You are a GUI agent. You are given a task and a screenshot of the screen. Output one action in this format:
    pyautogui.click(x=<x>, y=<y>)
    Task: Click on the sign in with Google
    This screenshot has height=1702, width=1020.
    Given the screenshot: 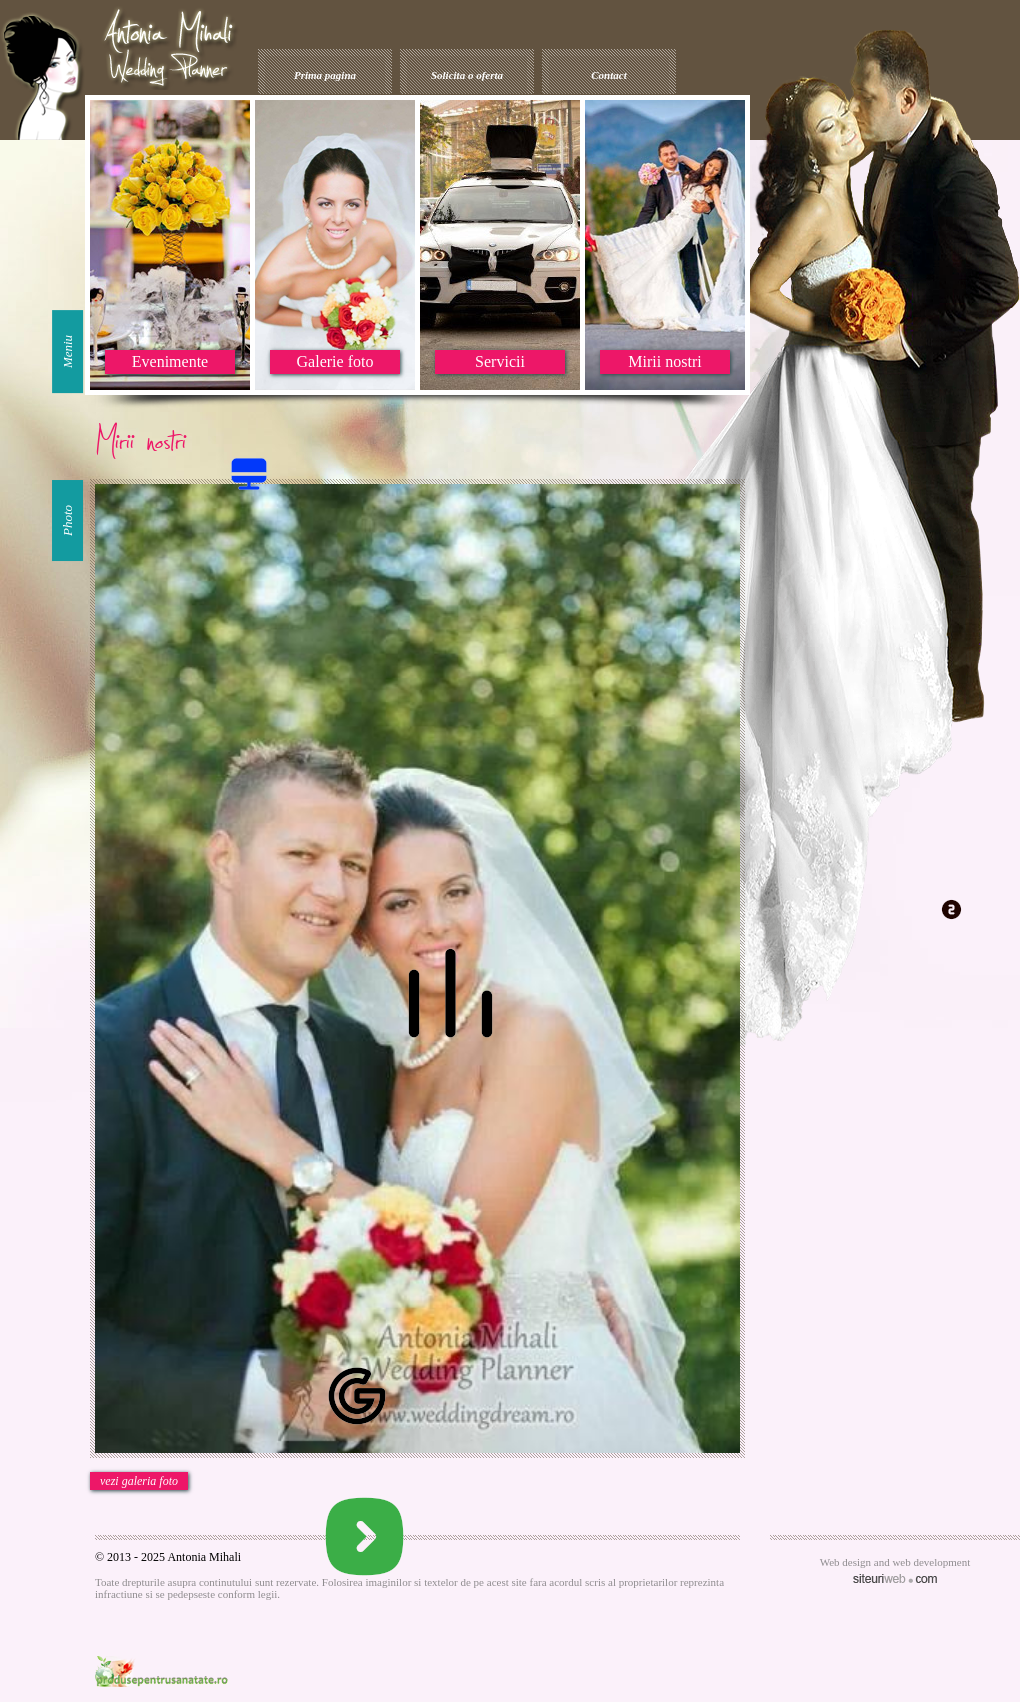 What is the action you would take?
    pyautogui.click(x=357, y=1396)
    